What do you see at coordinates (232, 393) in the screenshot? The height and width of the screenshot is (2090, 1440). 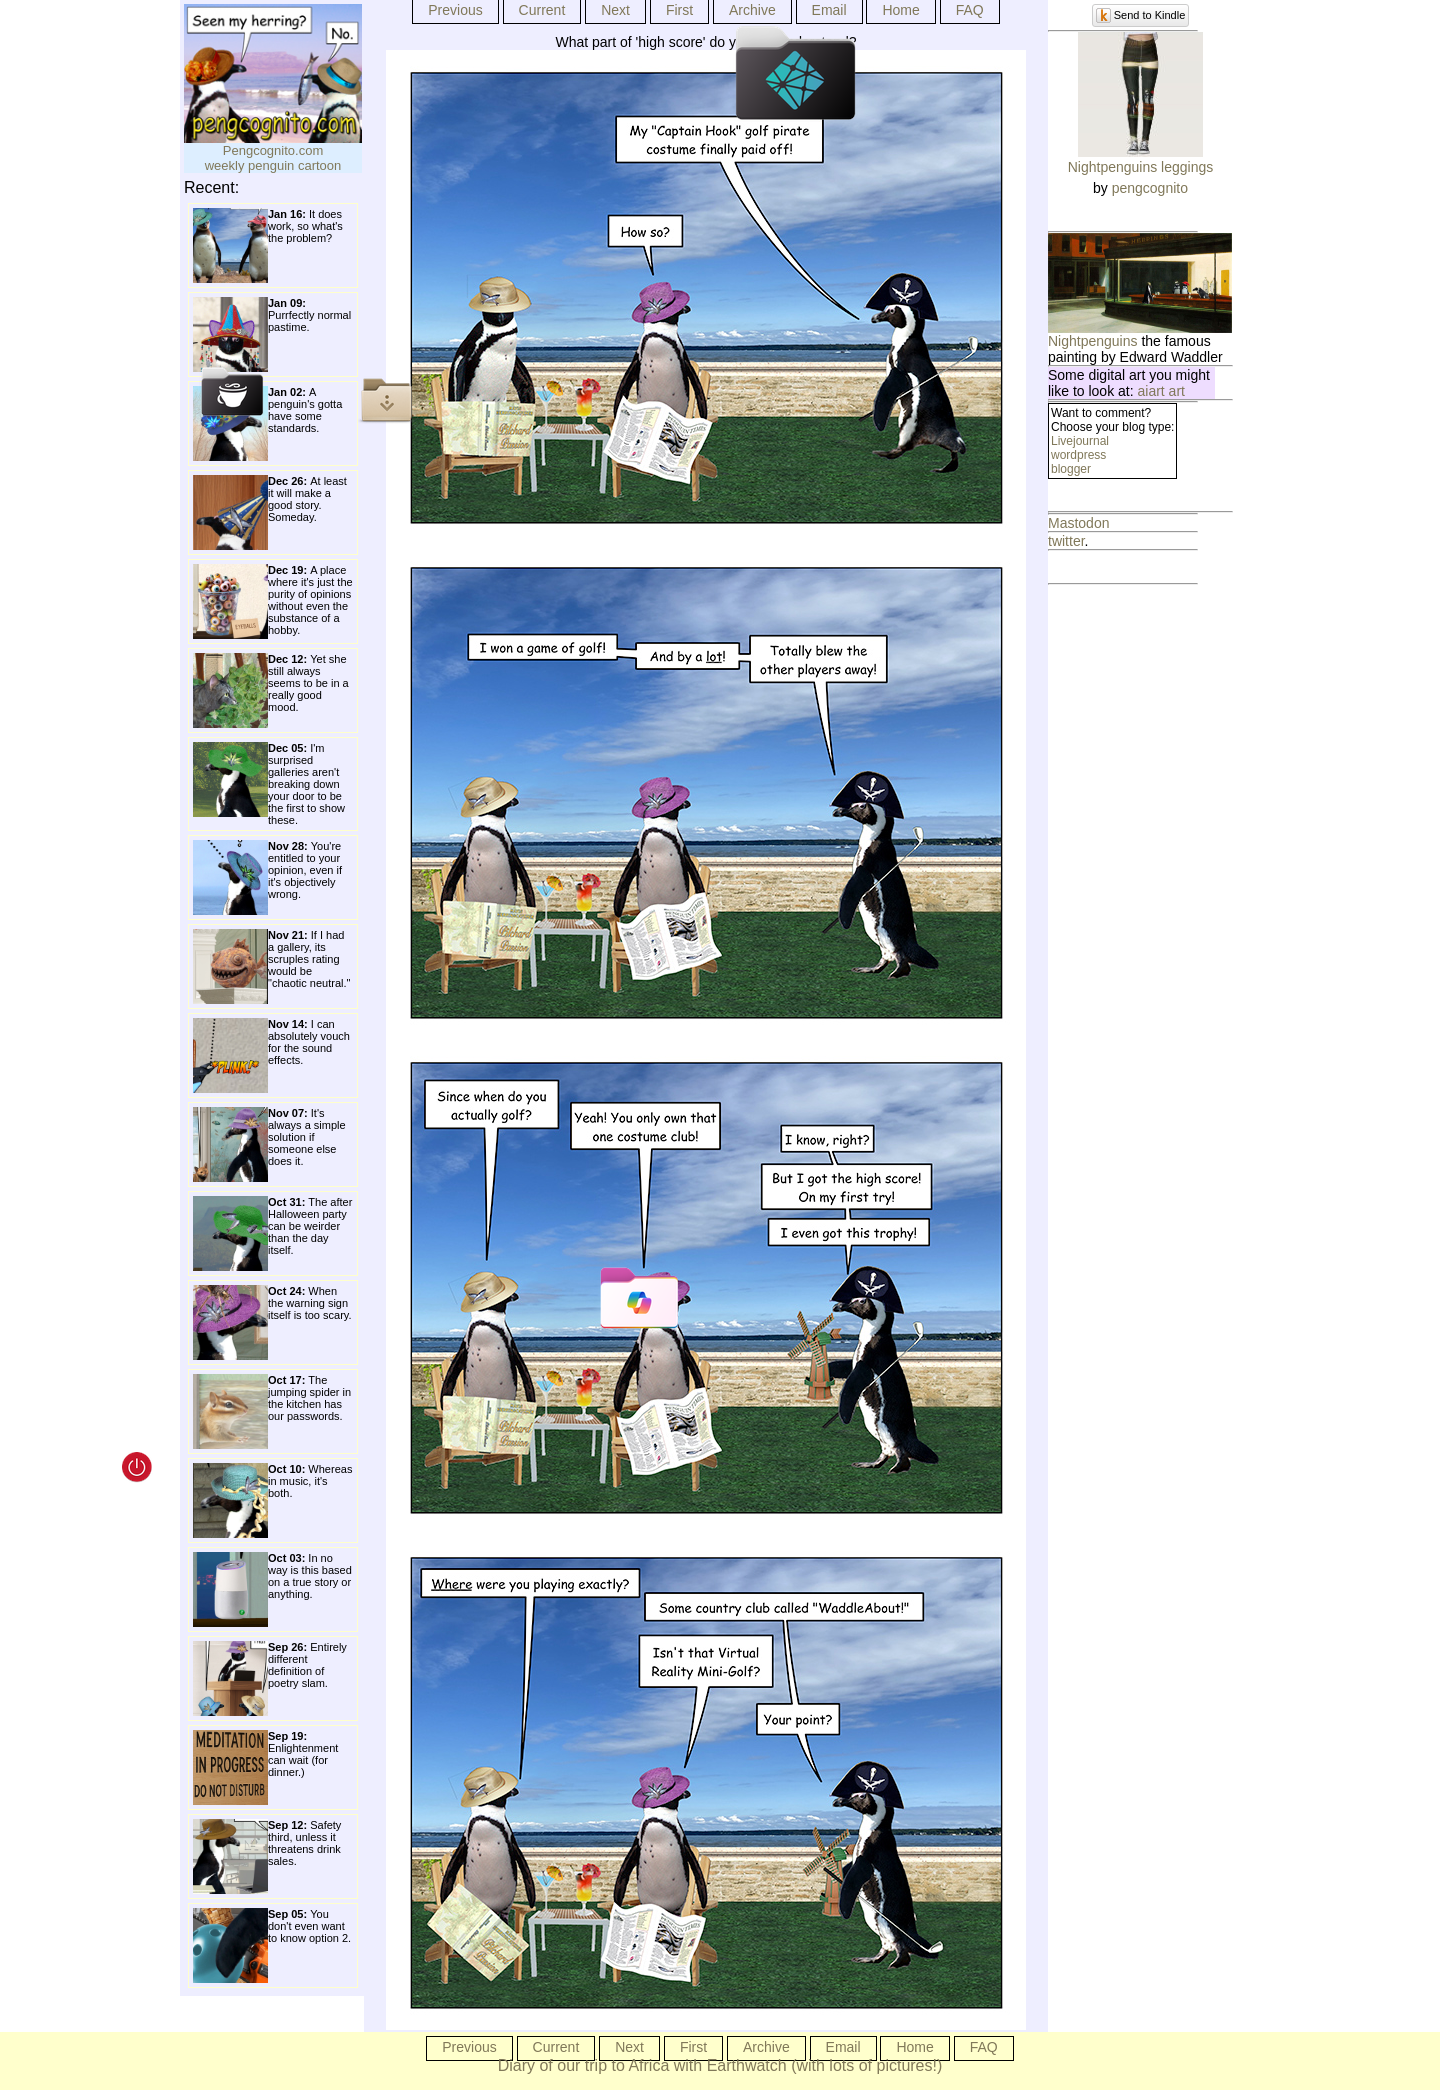 I see `folder containing coffeescript project files` at bounding box center [232, 393].